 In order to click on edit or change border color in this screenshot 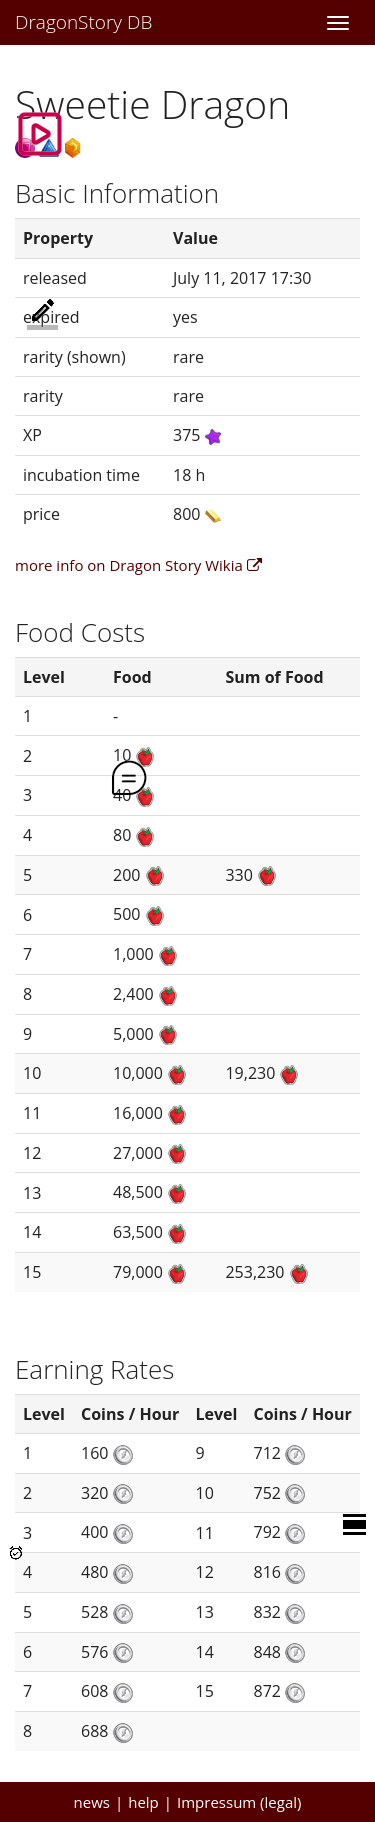, I will do `click(42, 314)`.